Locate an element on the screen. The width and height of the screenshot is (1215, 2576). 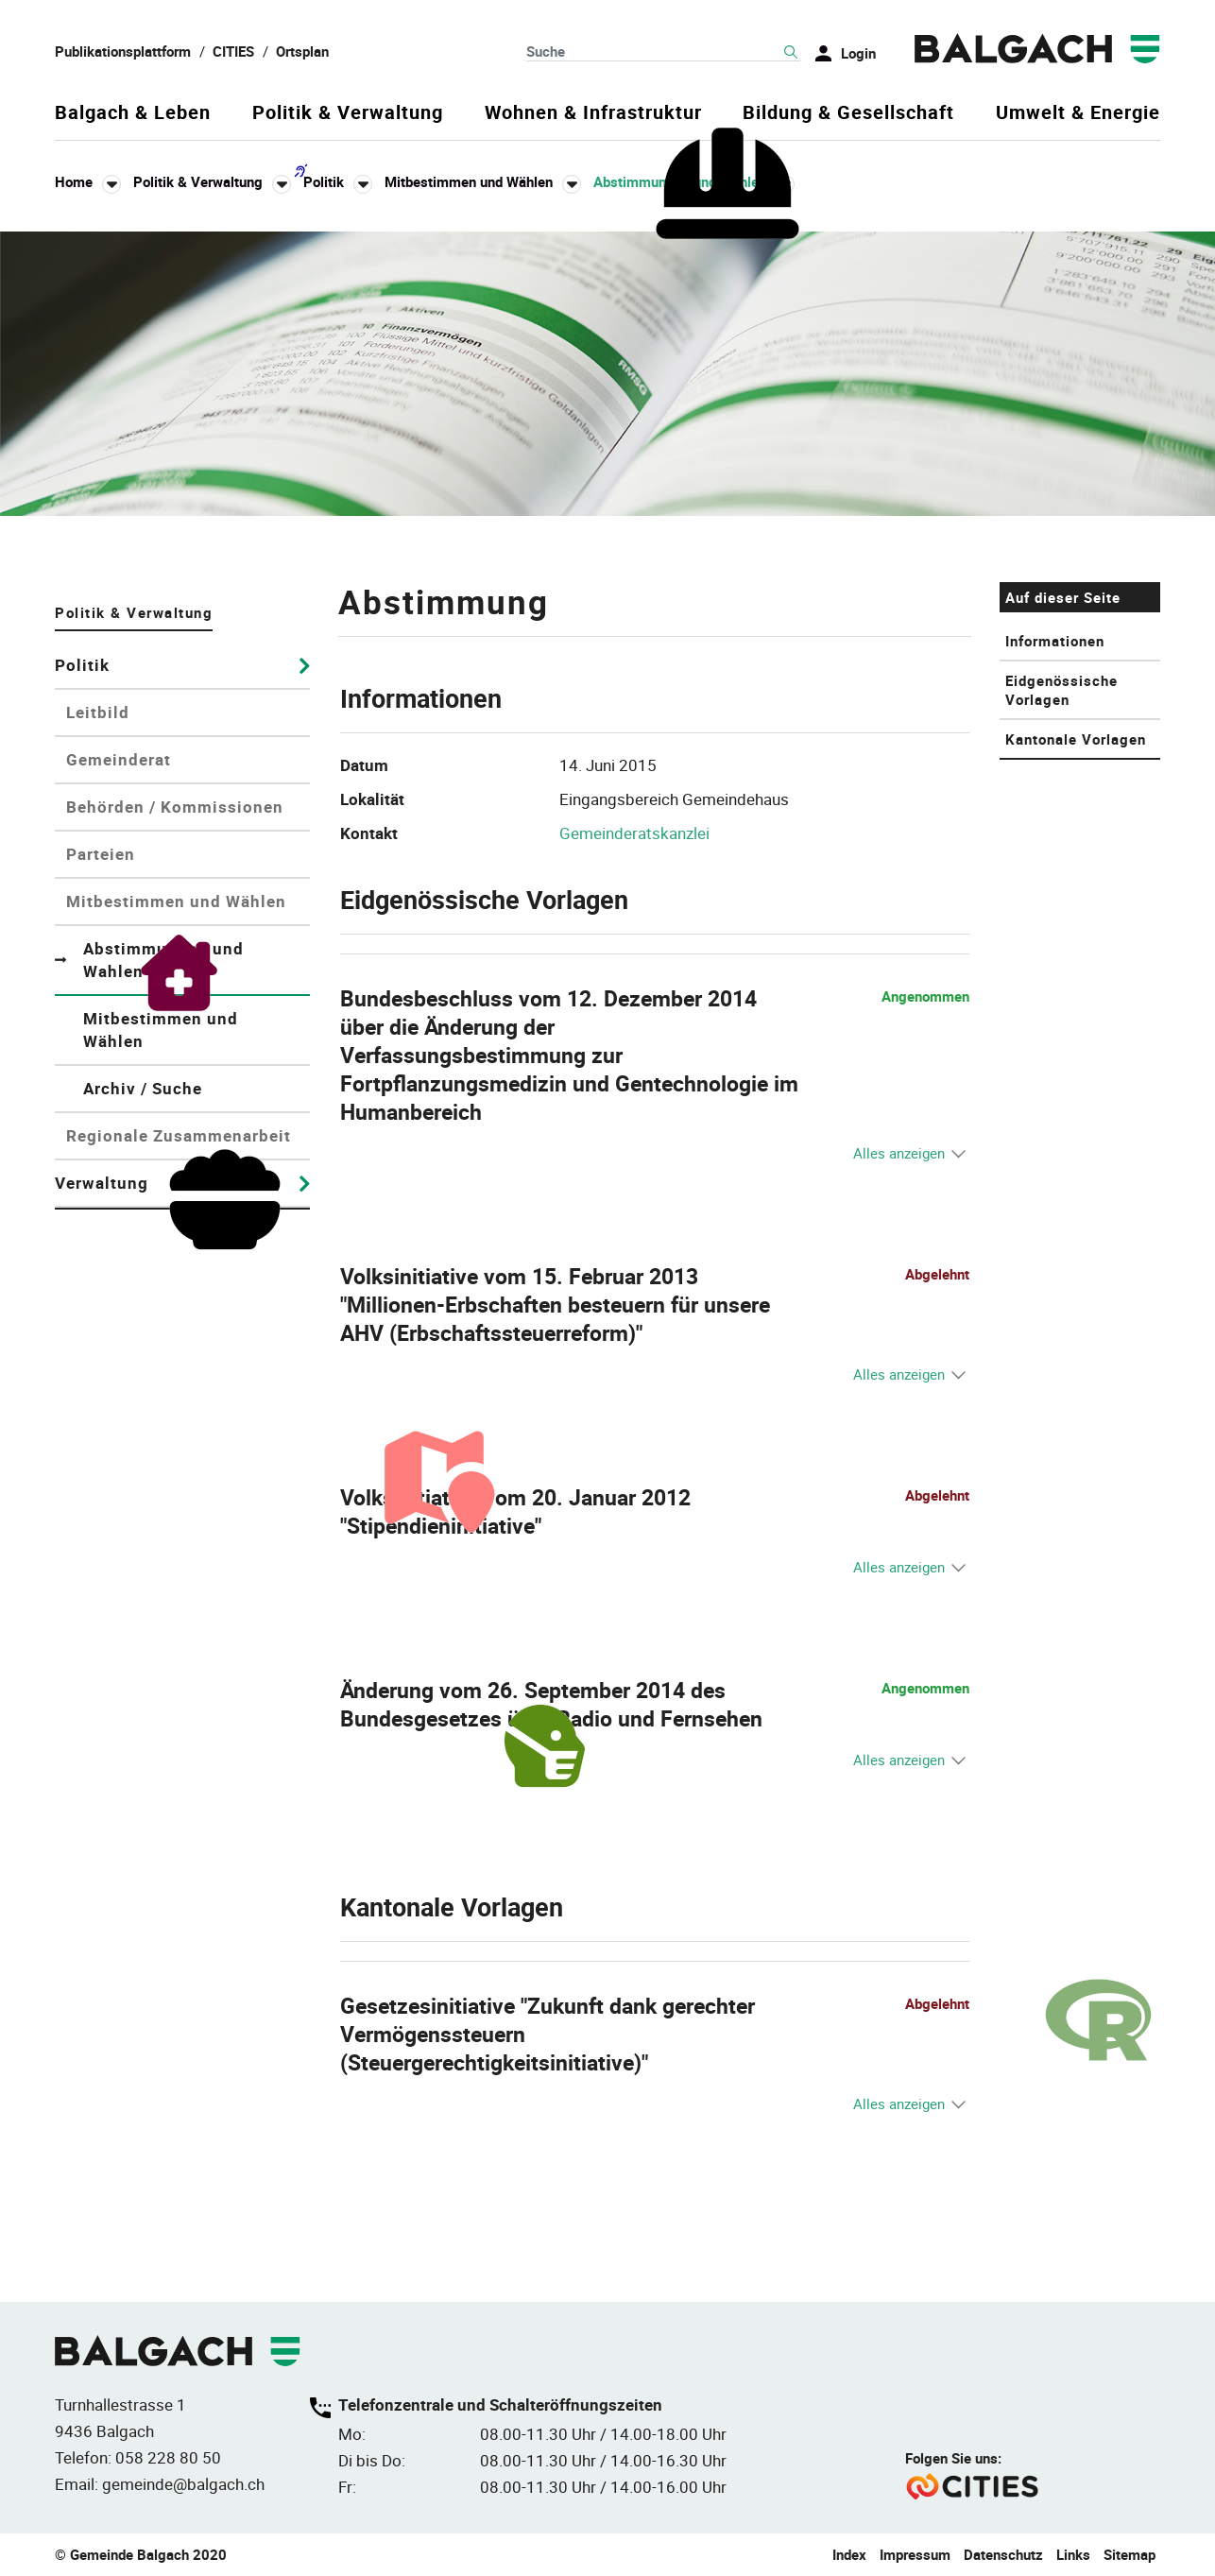
view food or meal options is located at coordinates (225, 1201).